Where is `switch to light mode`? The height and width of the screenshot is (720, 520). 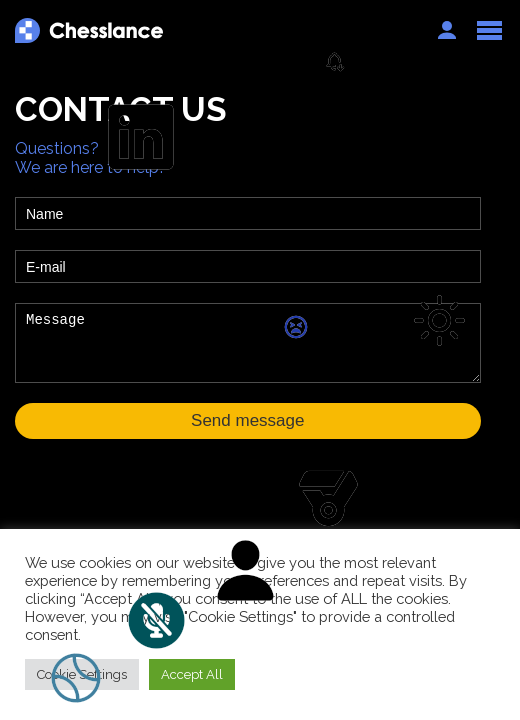
switch to light mode is located at coordinates (439, 320).